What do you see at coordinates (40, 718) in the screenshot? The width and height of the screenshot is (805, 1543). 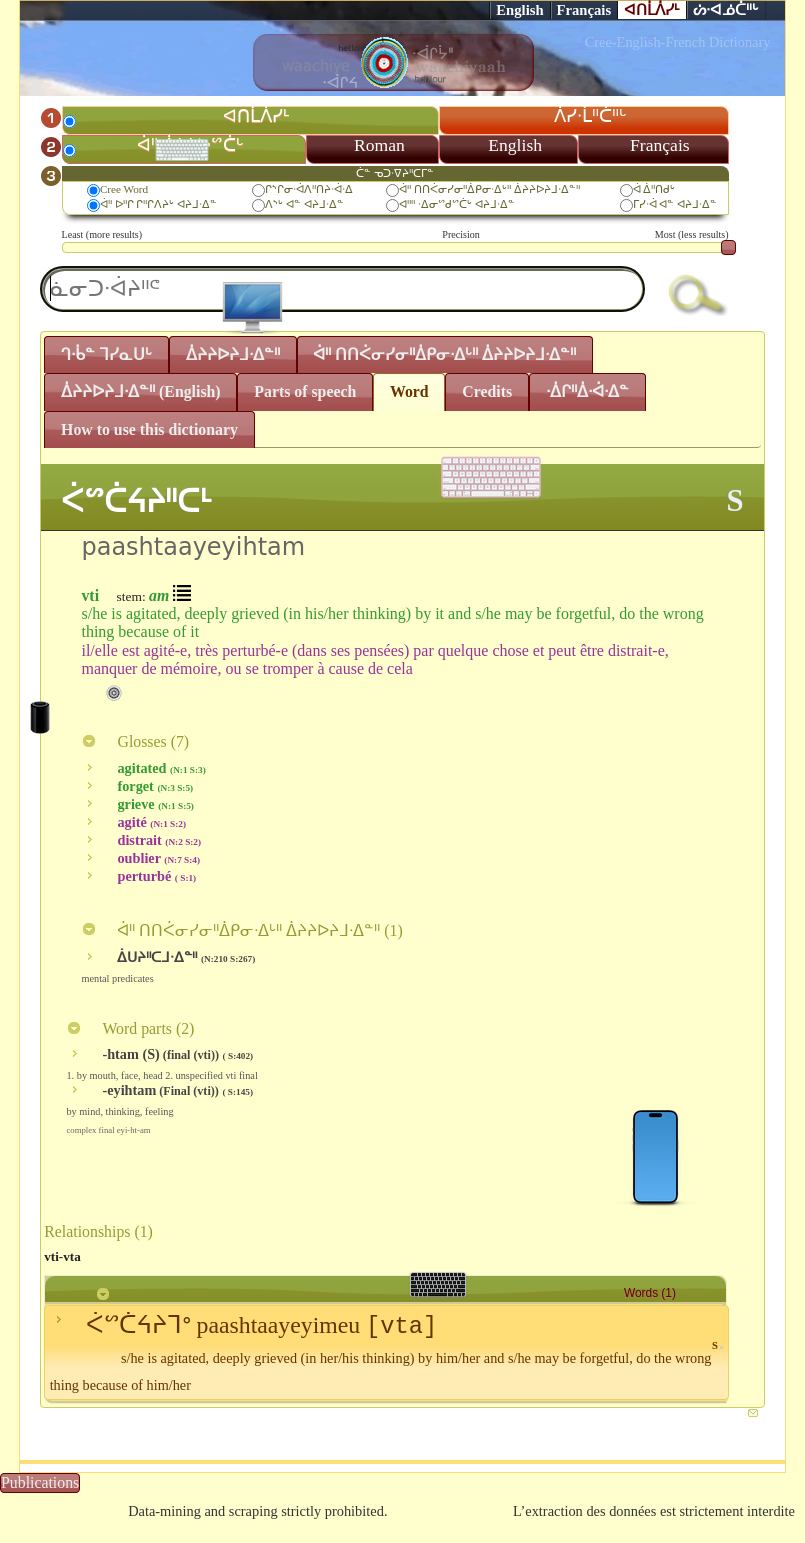 I see `mac pro (2013 cylinder model) device icon` at bounding box center [40, 718].